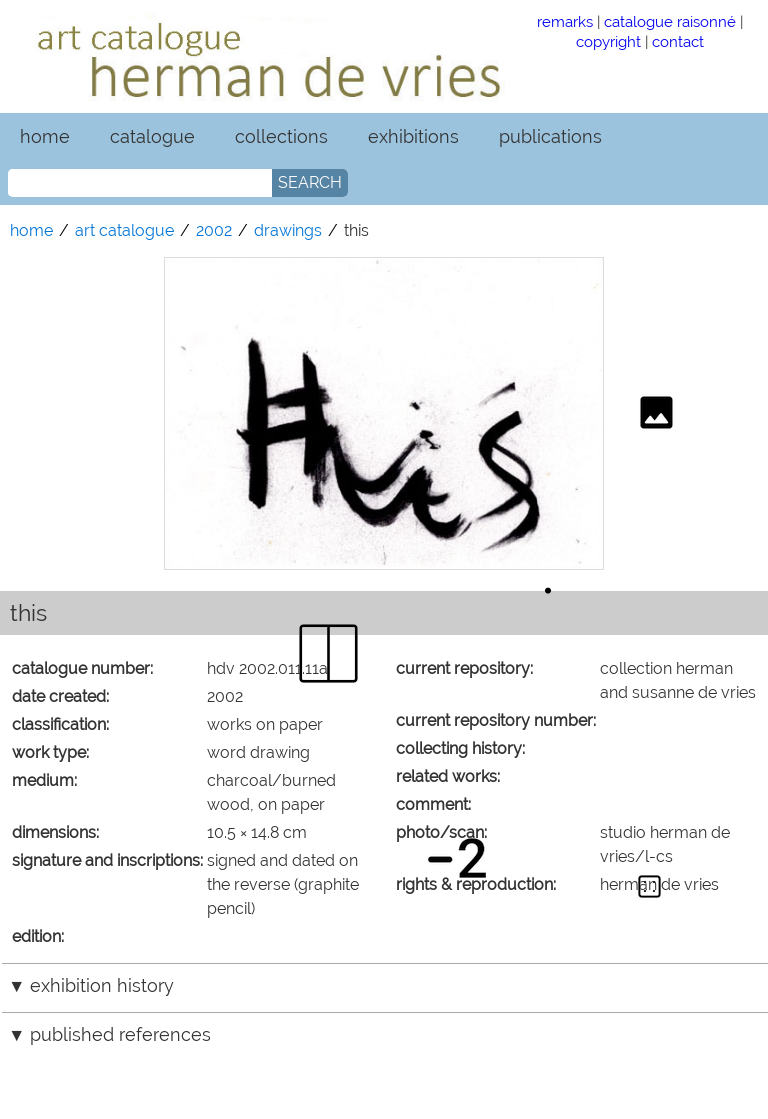  Describe the element at coordinates (458, 859) in the screenshot. I see `decrease exposure by 2 stops` at that location.